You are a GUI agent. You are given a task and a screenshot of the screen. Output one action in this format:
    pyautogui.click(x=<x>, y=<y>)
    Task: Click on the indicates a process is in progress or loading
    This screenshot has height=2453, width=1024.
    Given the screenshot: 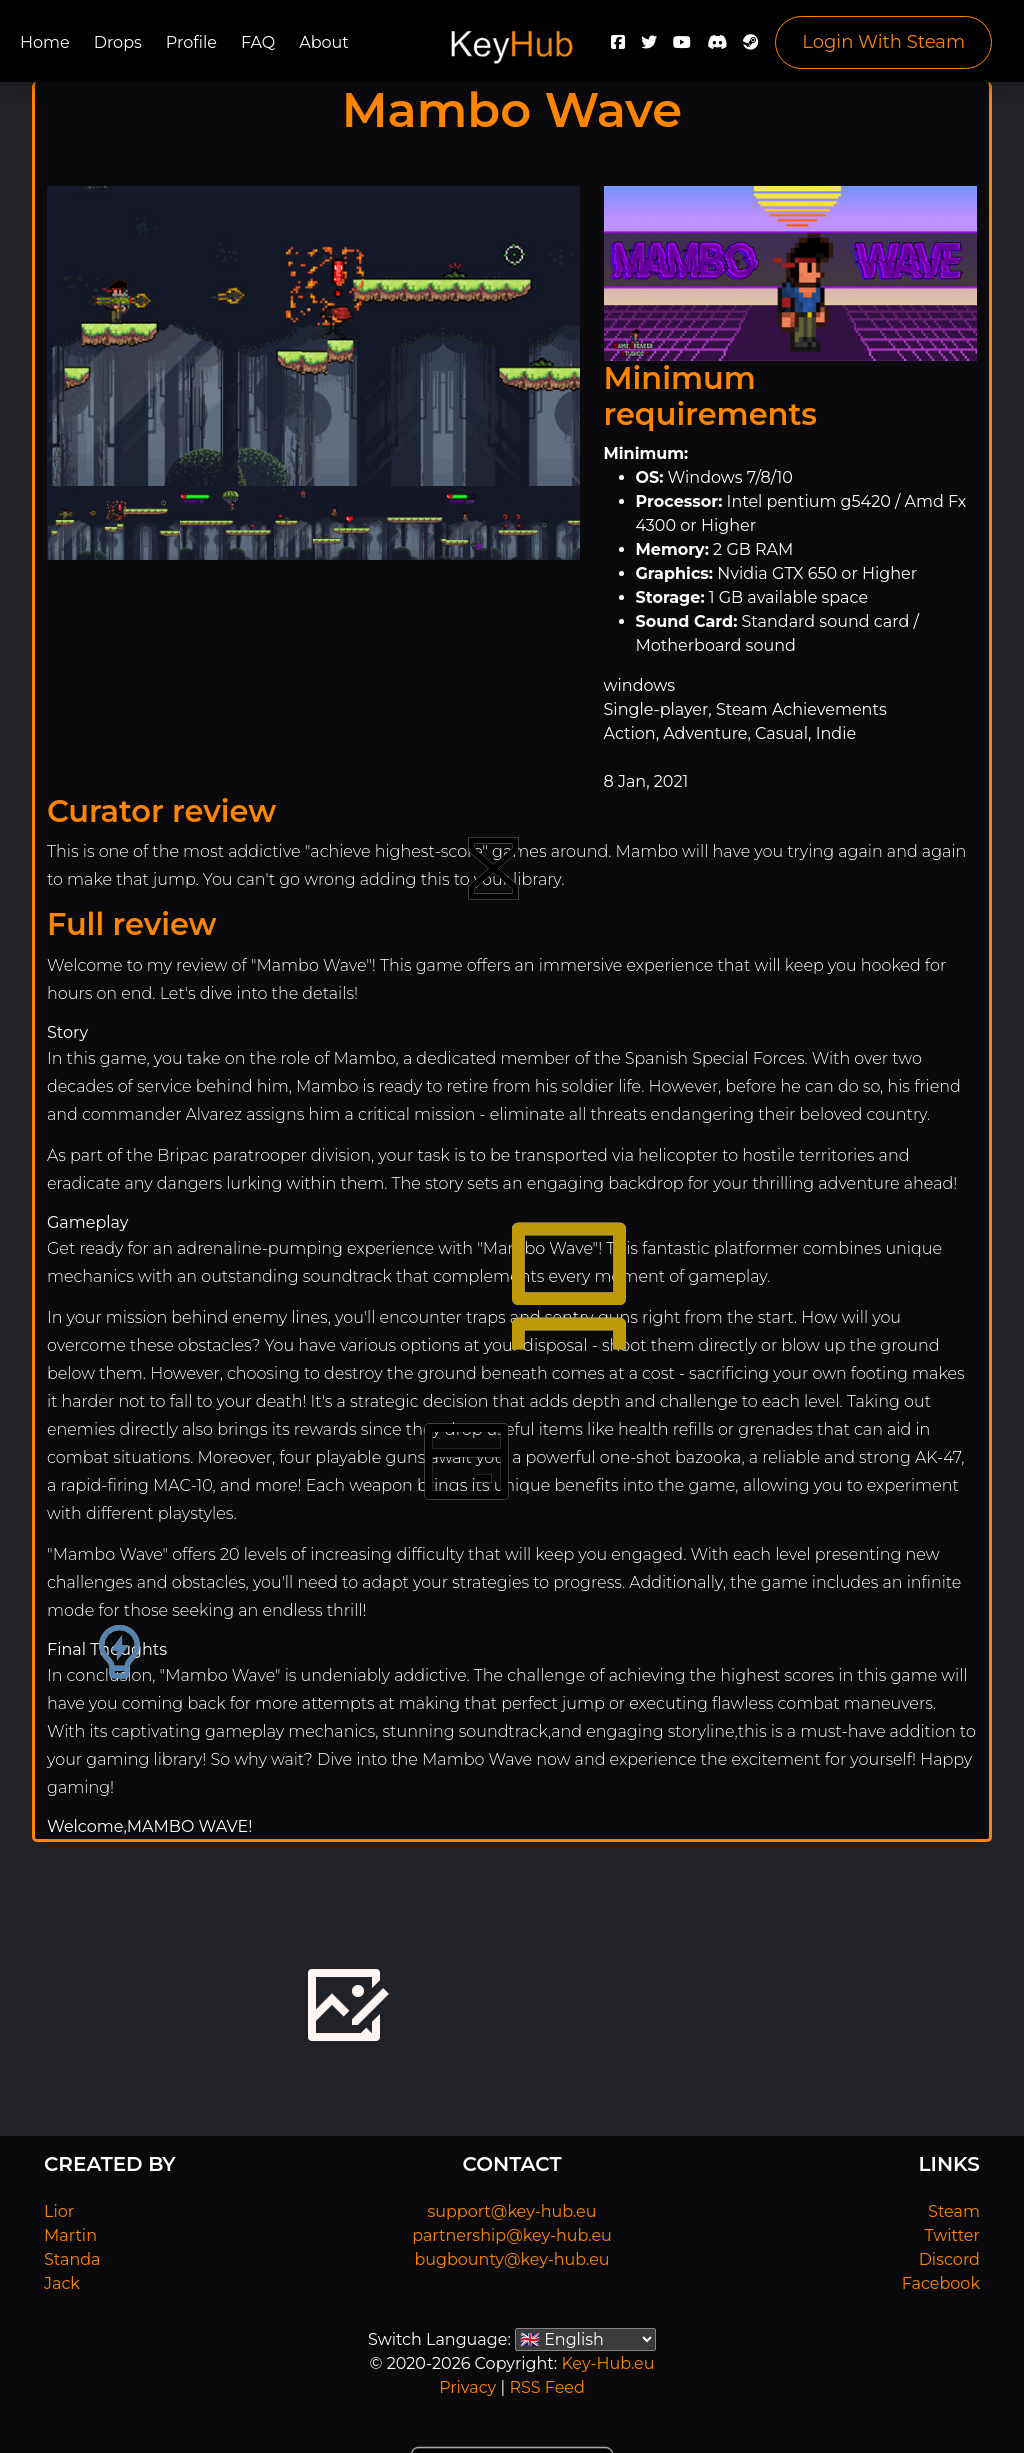 What is the action you would take?
    pyautogui.click(x=493, y=868)
    